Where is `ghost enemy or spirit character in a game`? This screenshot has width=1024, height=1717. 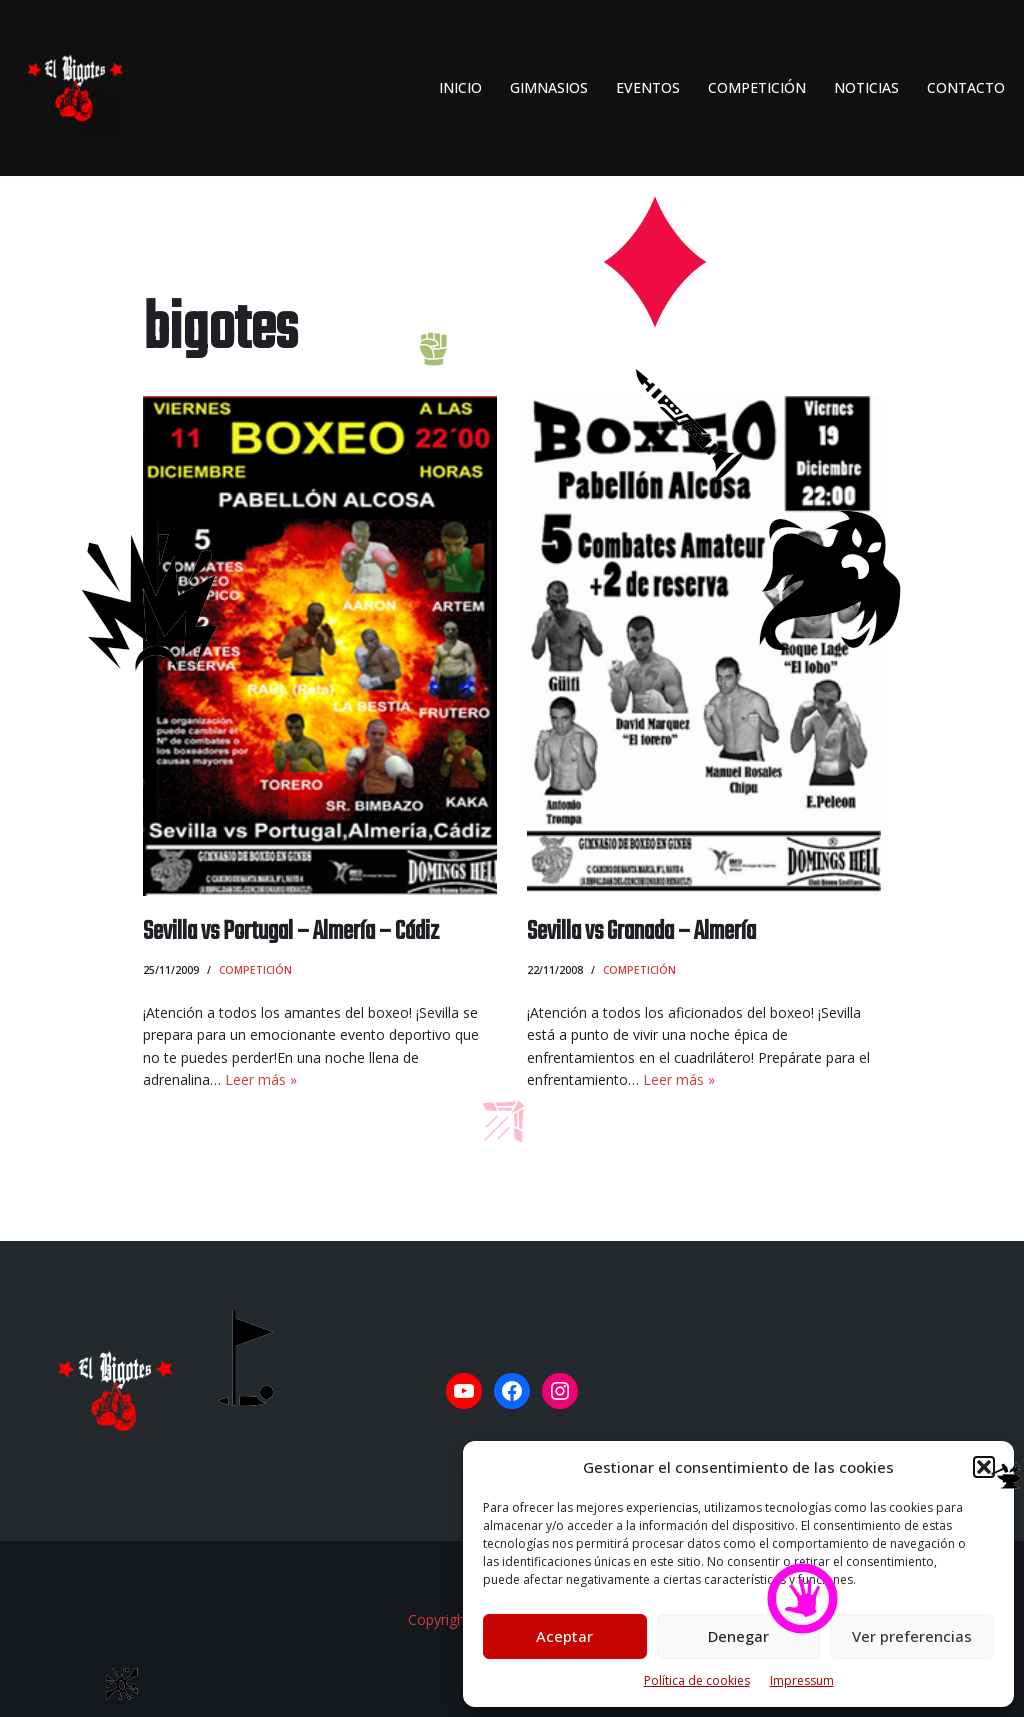 ghost enemy or spirit character in a game is located at coordinates (829, 580).